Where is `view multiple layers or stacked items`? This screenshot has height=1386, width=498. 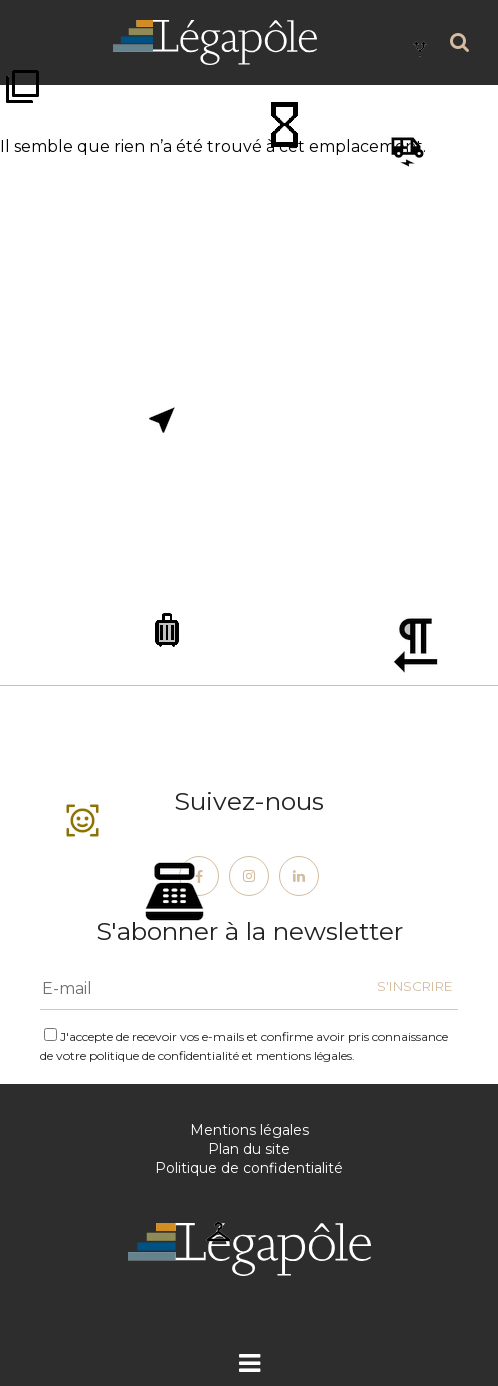
view multiple layers or stacked items is located at coordinates (22, 86).